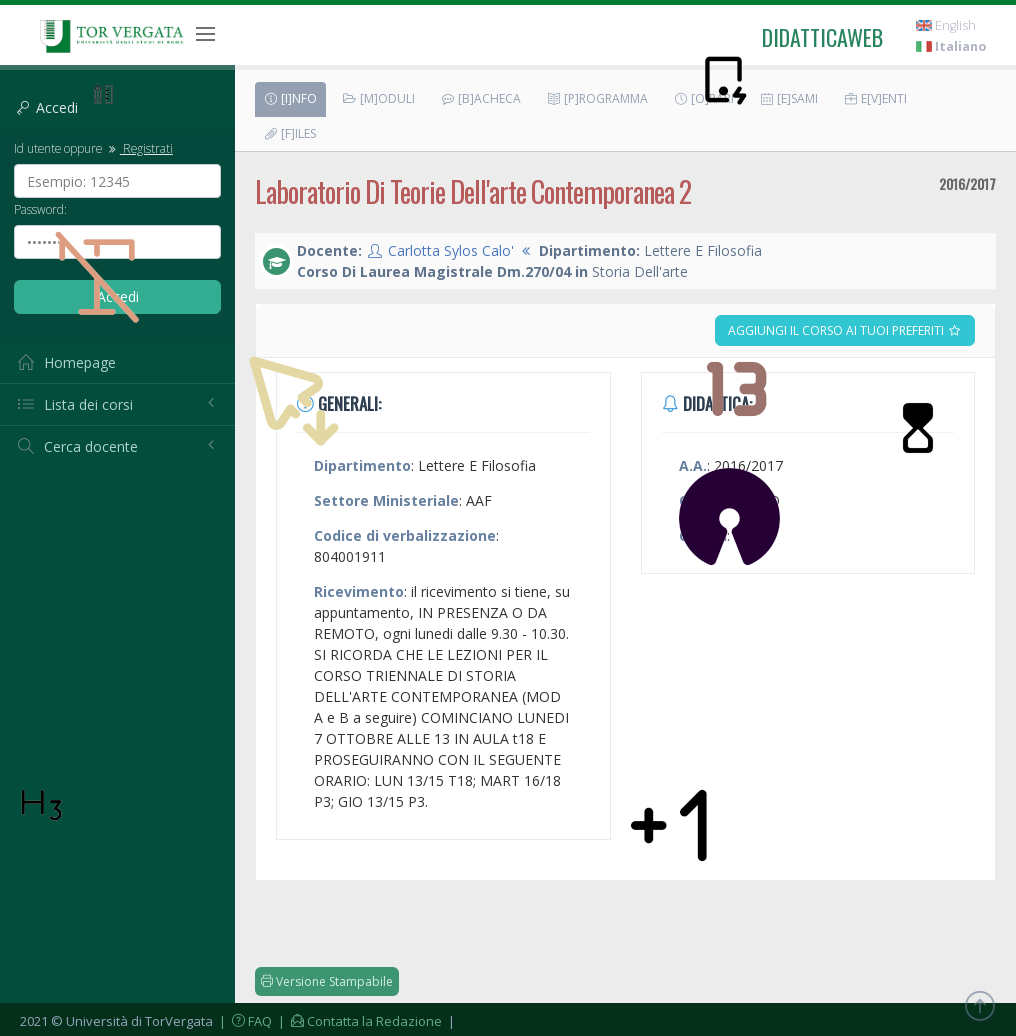  What do you see at coordinates (39, 804) in the screenshot?
I see `format text as heading level 3` at bounding box center [39, 804].